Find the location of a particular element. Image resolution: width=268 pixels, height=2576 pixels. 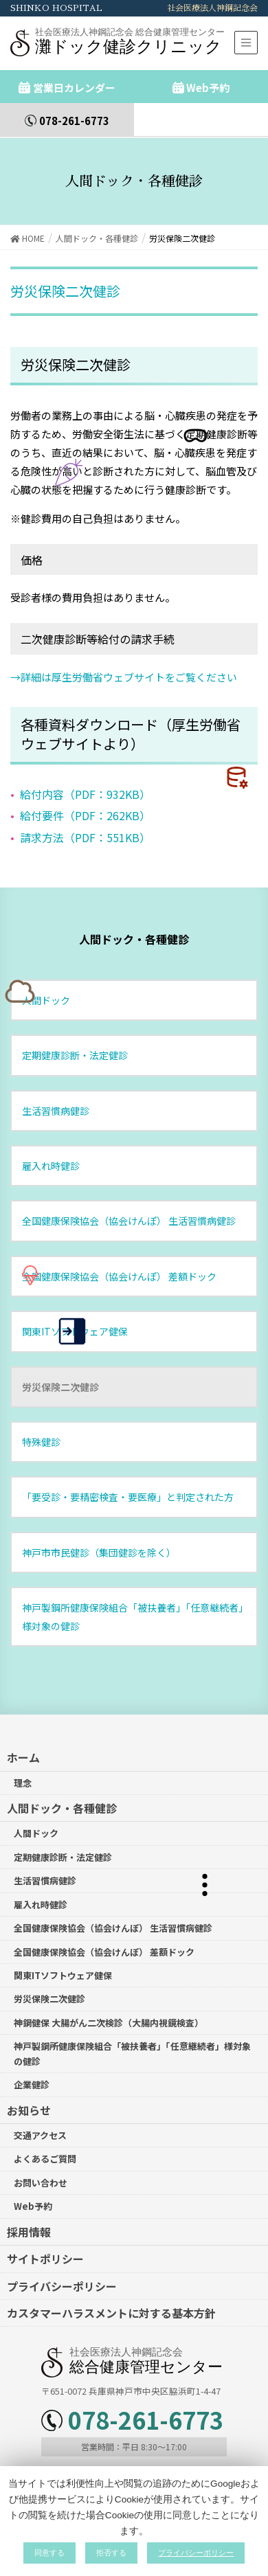

access cloud storage is located at coordinates (20, 991).